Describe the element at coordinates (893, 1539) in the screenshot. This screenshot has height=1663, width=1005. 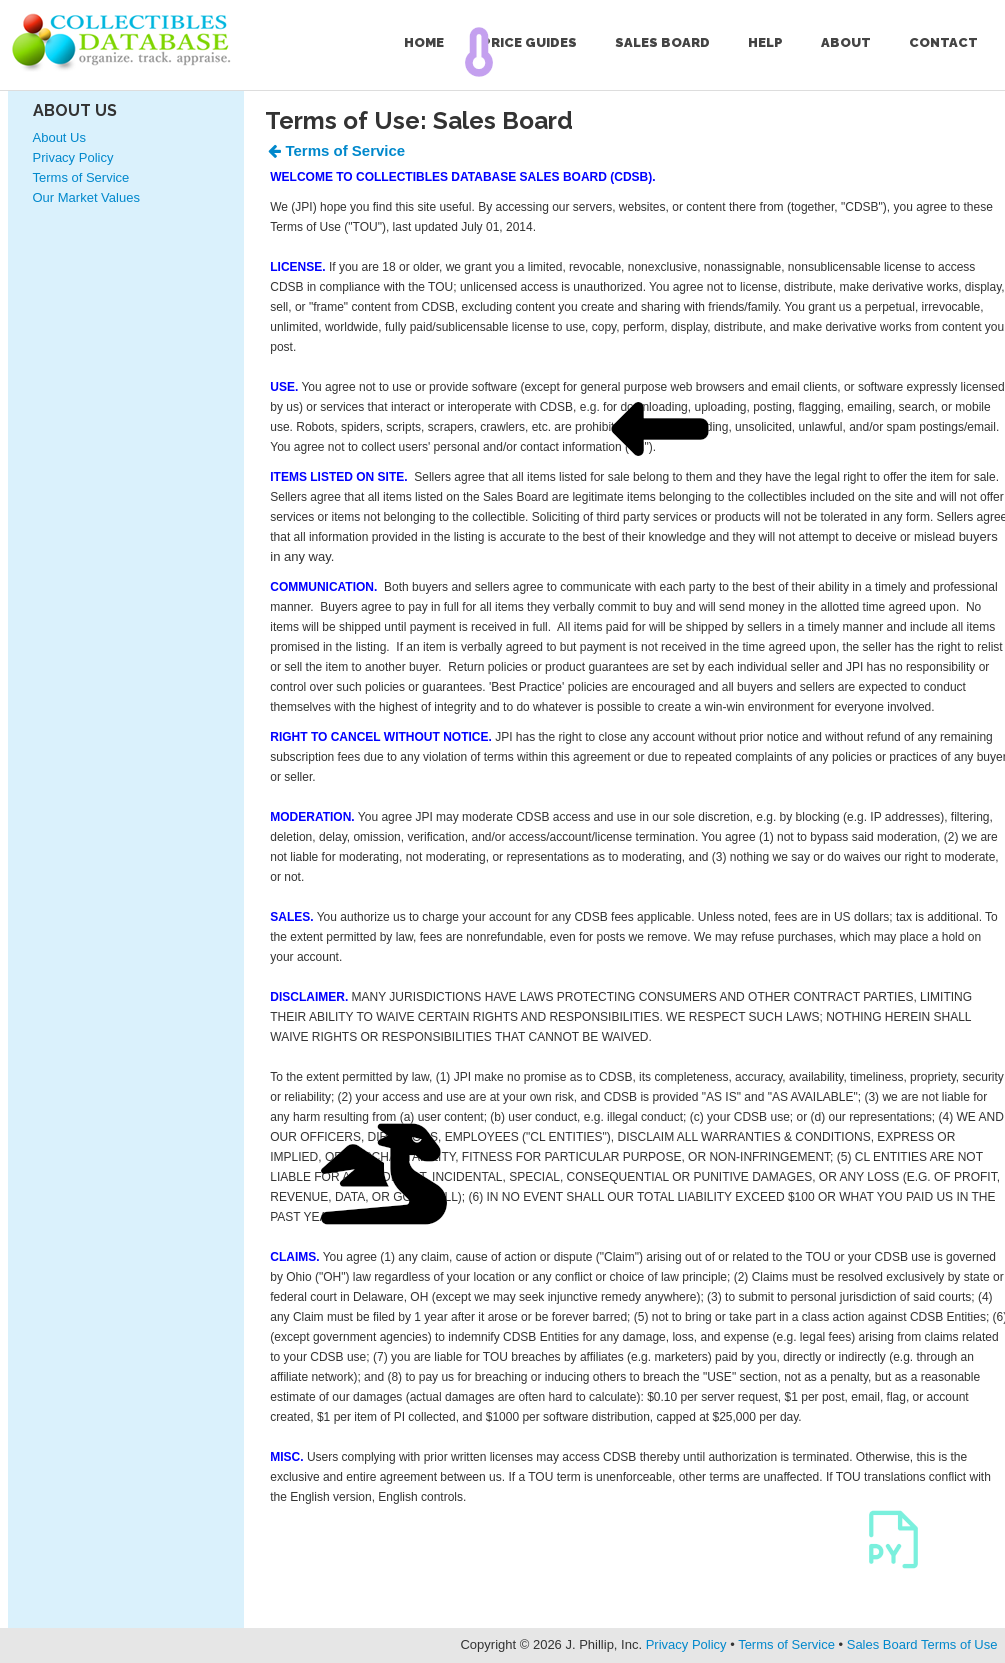
I see `a python script or .py file` at that location.